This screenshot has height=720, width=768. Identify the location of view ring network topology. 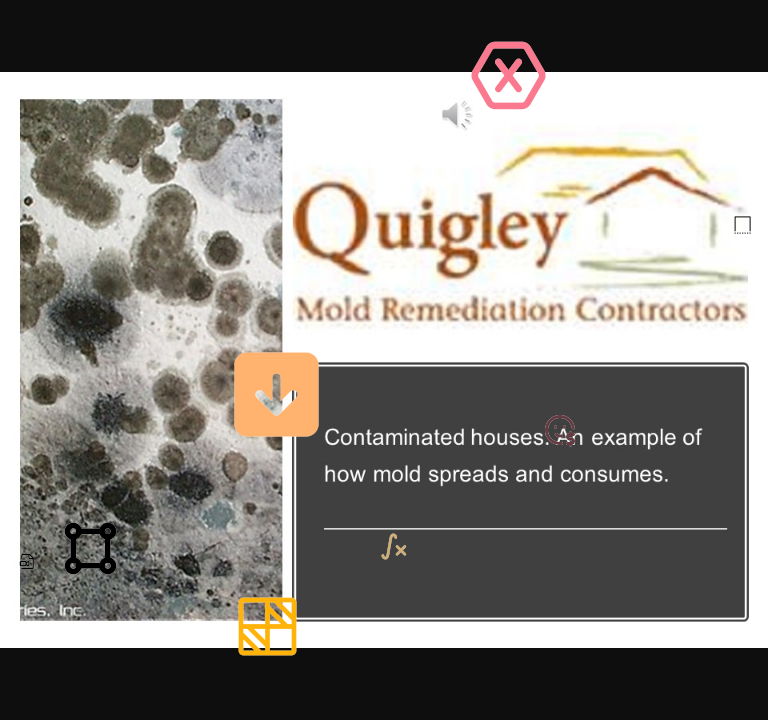
(90, 548).